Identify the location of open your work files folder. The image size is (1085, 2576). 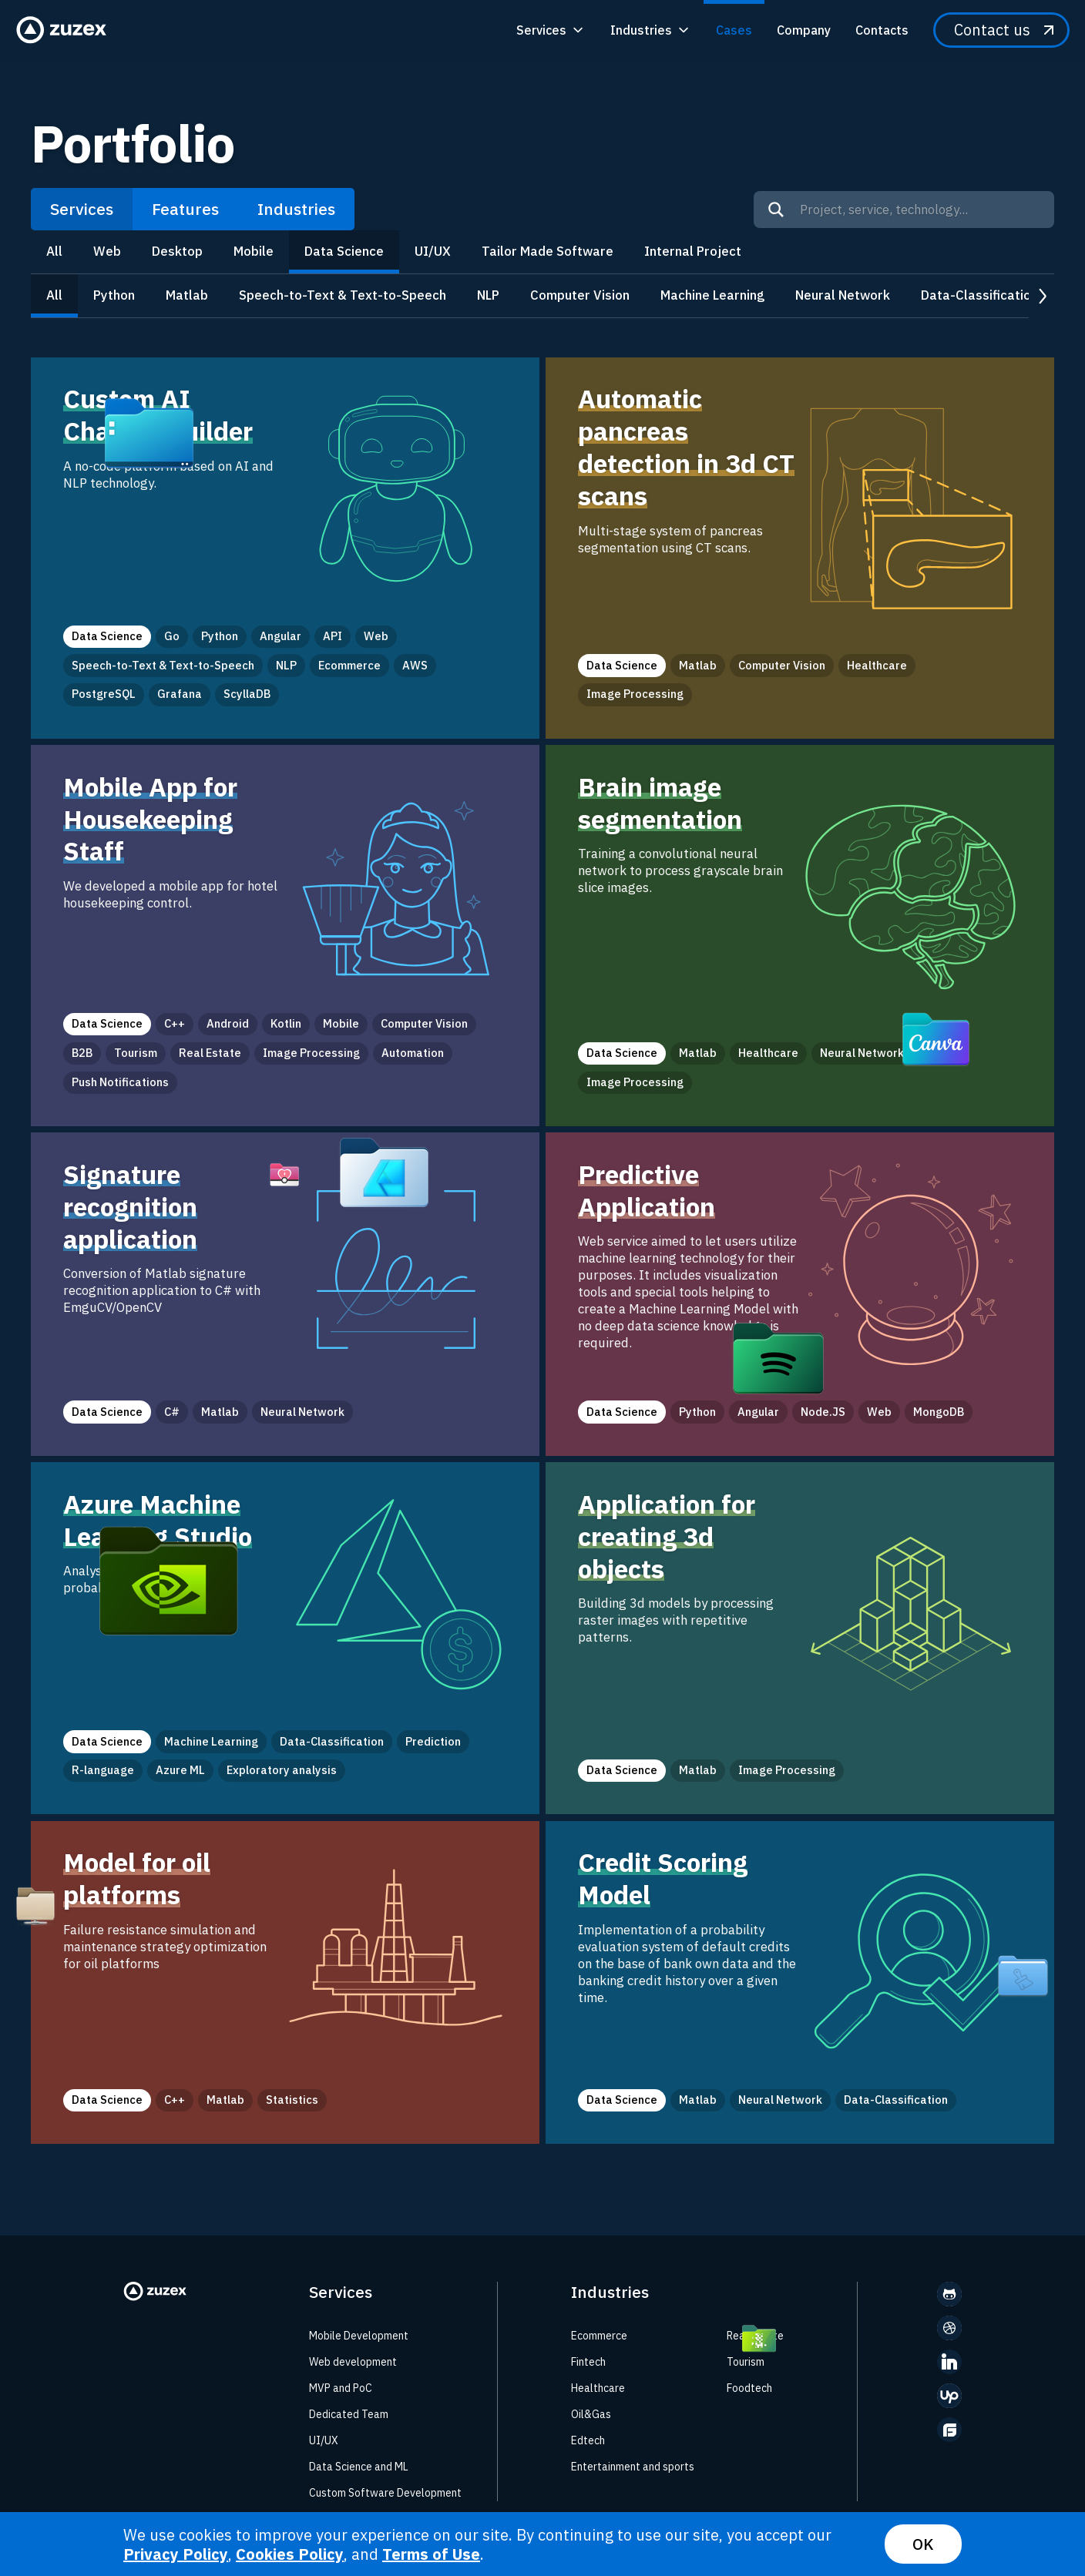
(1023, 1975).